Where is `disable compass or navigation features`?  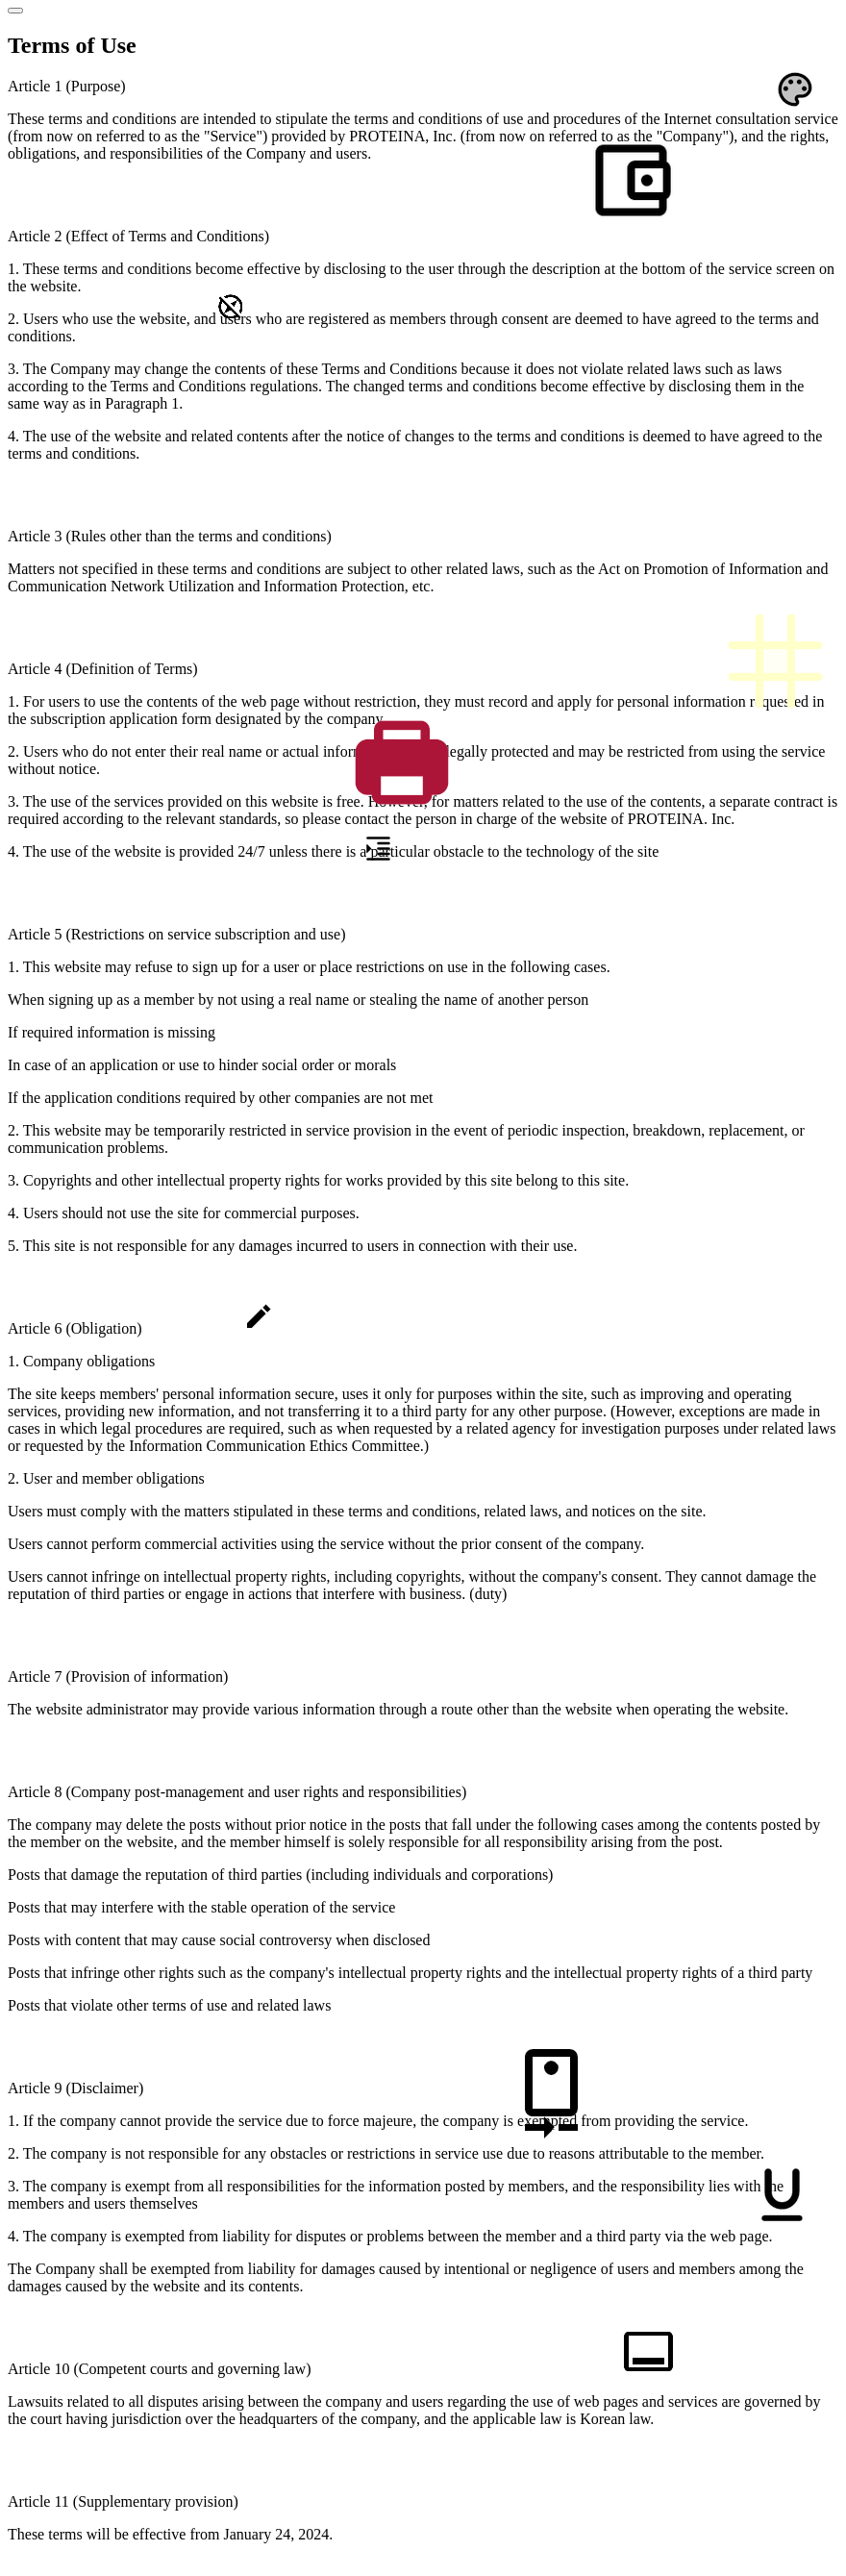 disable compass or navigation features is located at coordinates (231, 307).